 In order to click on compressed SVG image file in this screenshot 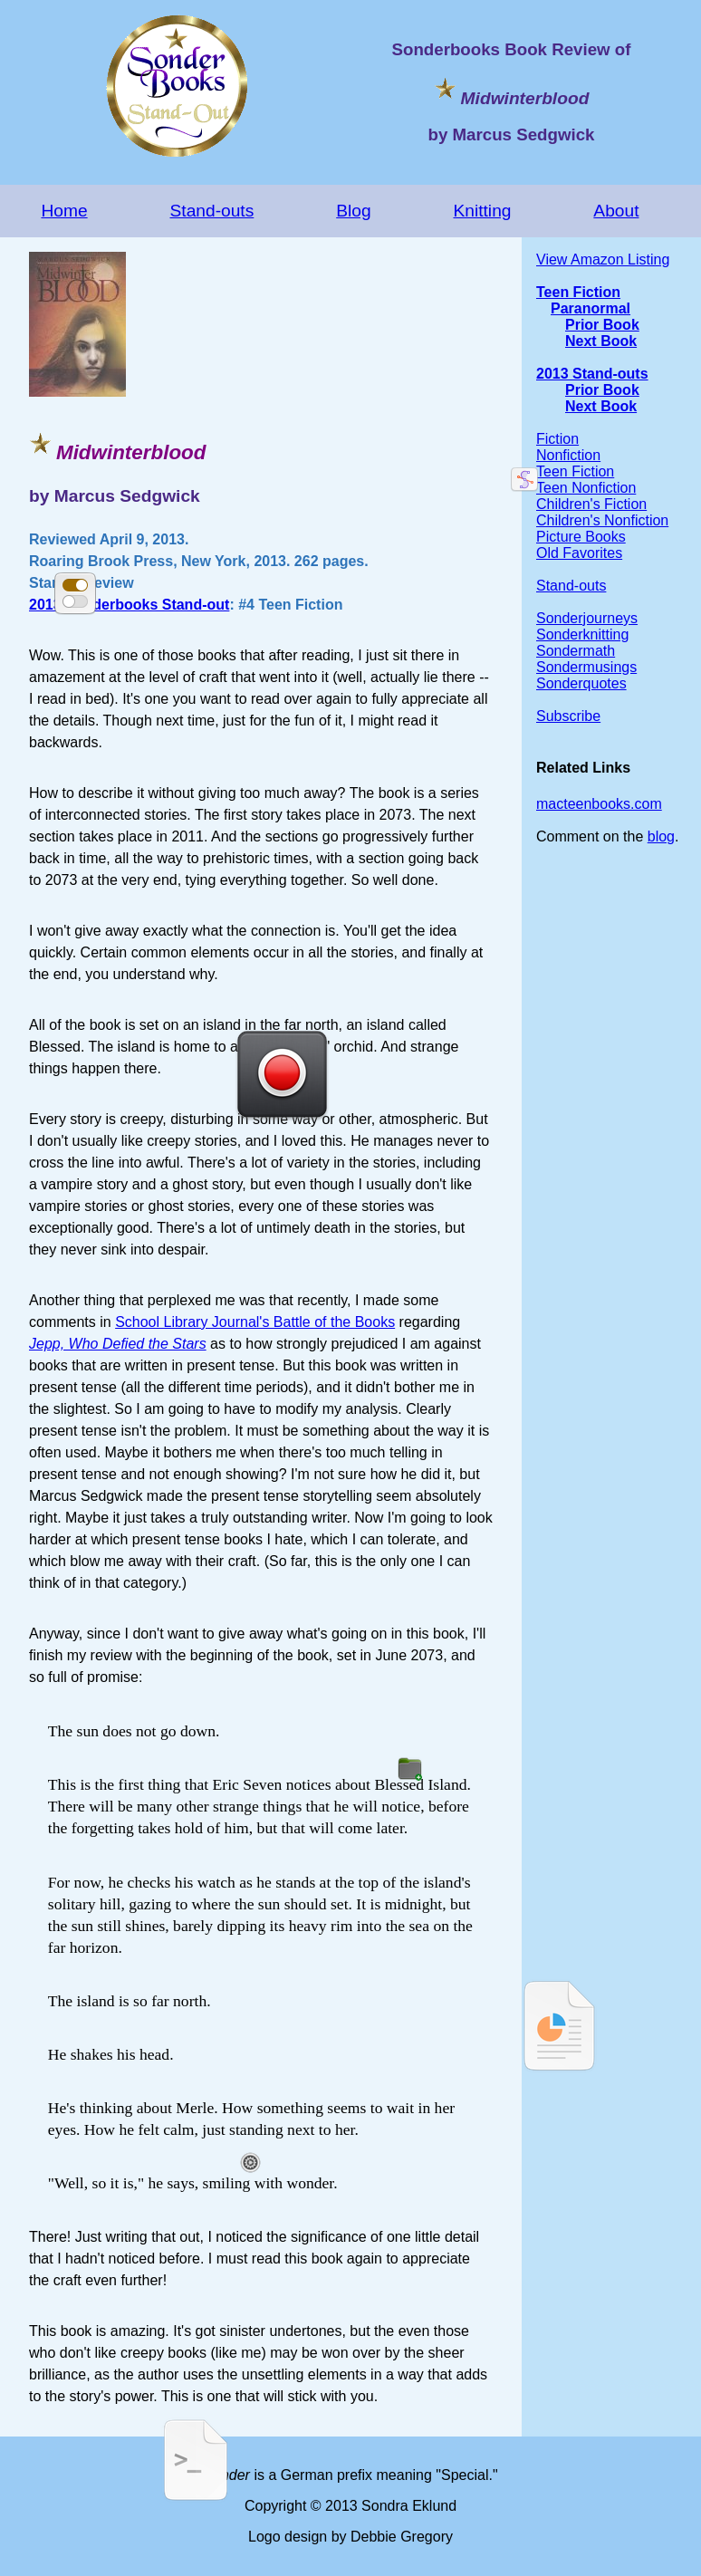, I will do `click(524, 478)`.